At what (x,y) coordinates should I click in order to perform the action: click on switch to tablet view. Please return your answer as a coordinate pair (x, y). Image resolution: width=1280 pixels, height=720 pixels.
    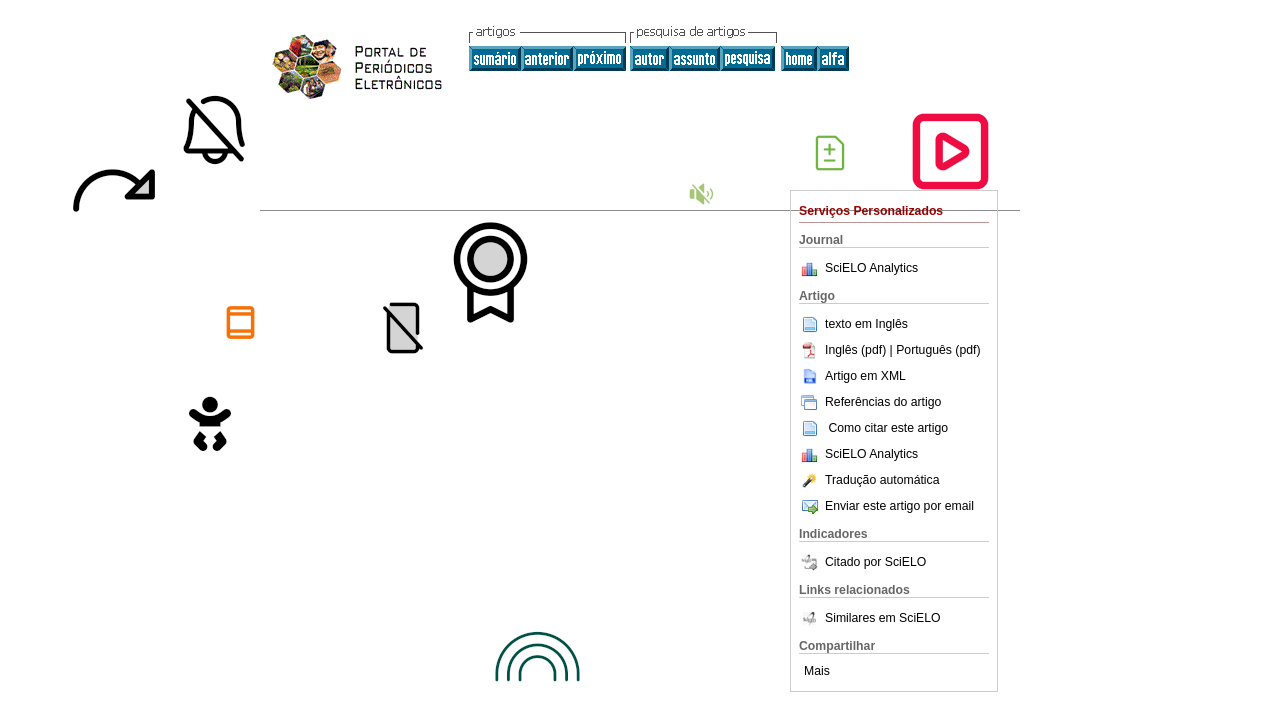
    Looking at the image, I should click on (240, 322).